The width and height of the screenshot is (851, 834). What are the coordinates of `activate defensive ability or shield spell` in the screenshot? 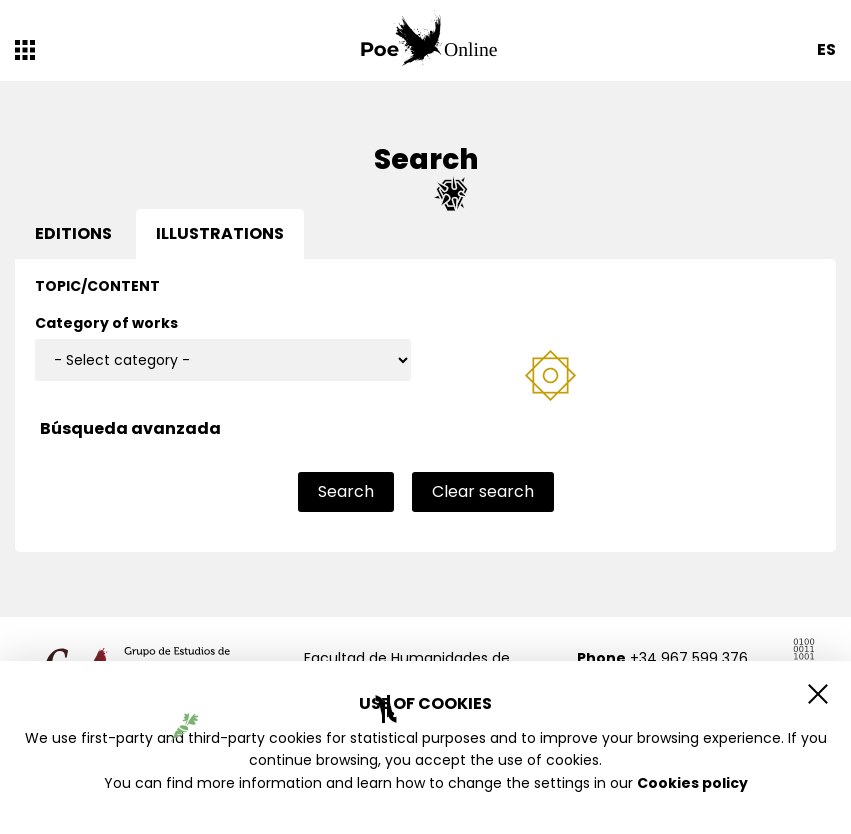 It's located at (452, 194).